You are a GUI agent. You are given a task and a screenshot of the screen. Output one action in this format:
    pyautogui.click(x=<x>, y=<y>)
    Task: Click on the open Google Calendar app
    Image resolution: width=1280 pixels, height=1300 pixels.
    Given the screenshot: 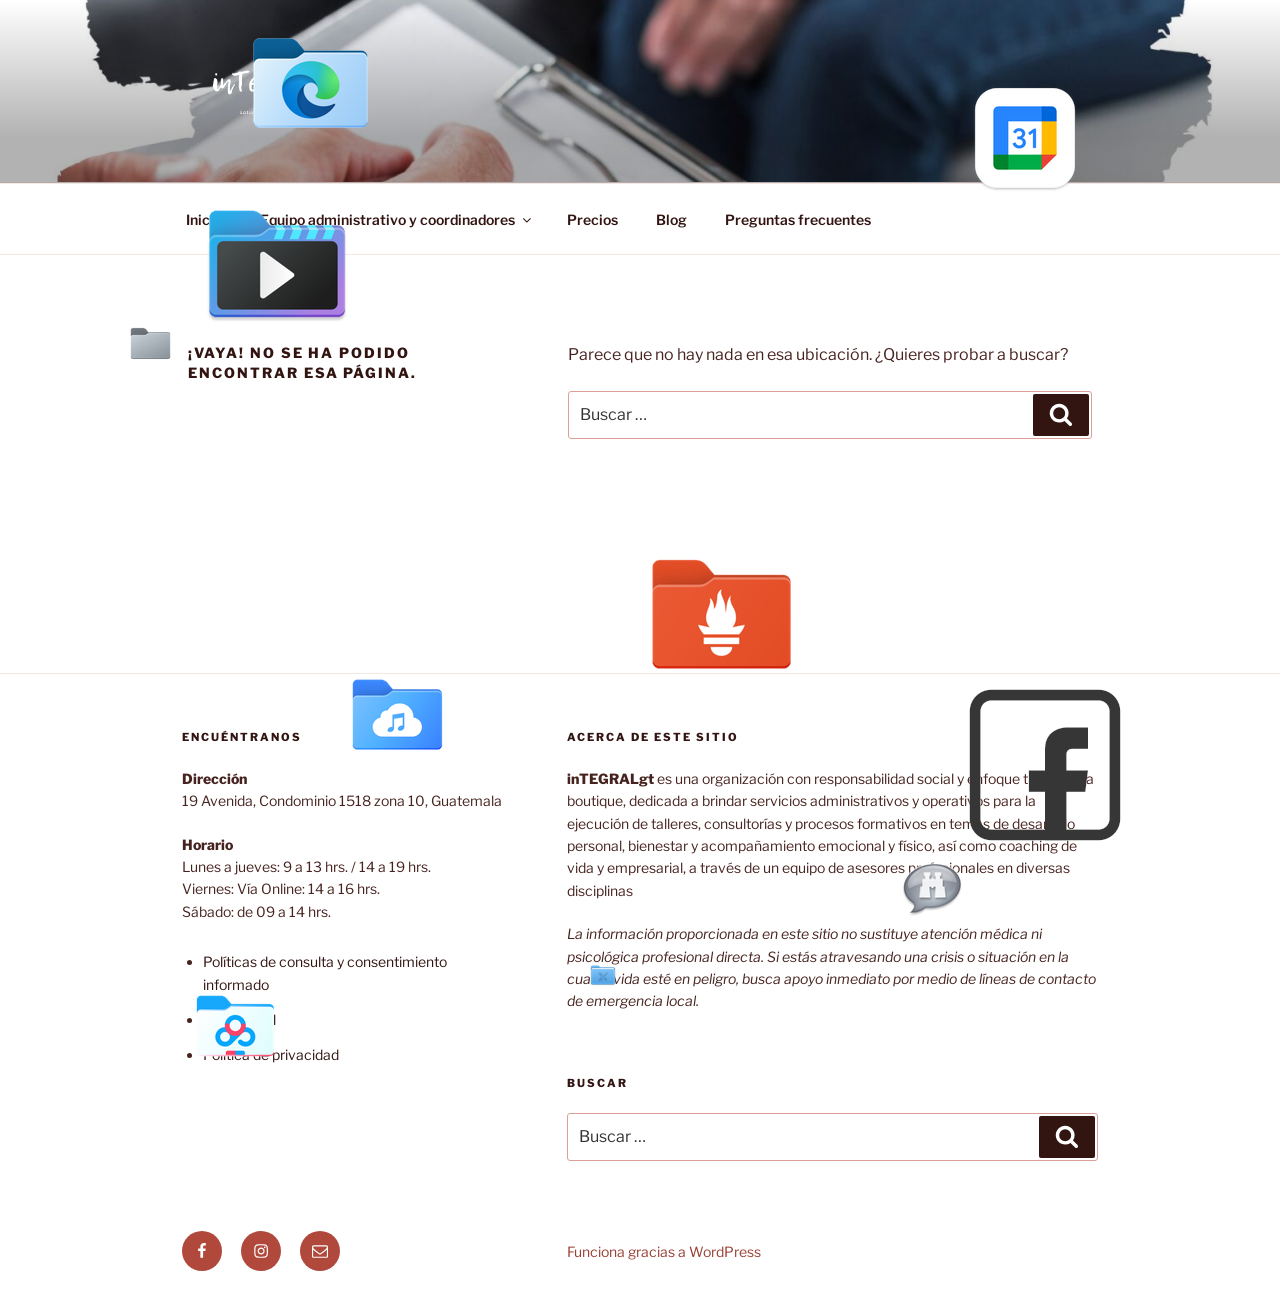 What is the action you would take?
    pyautogui.click(x=1025, y=138)
    